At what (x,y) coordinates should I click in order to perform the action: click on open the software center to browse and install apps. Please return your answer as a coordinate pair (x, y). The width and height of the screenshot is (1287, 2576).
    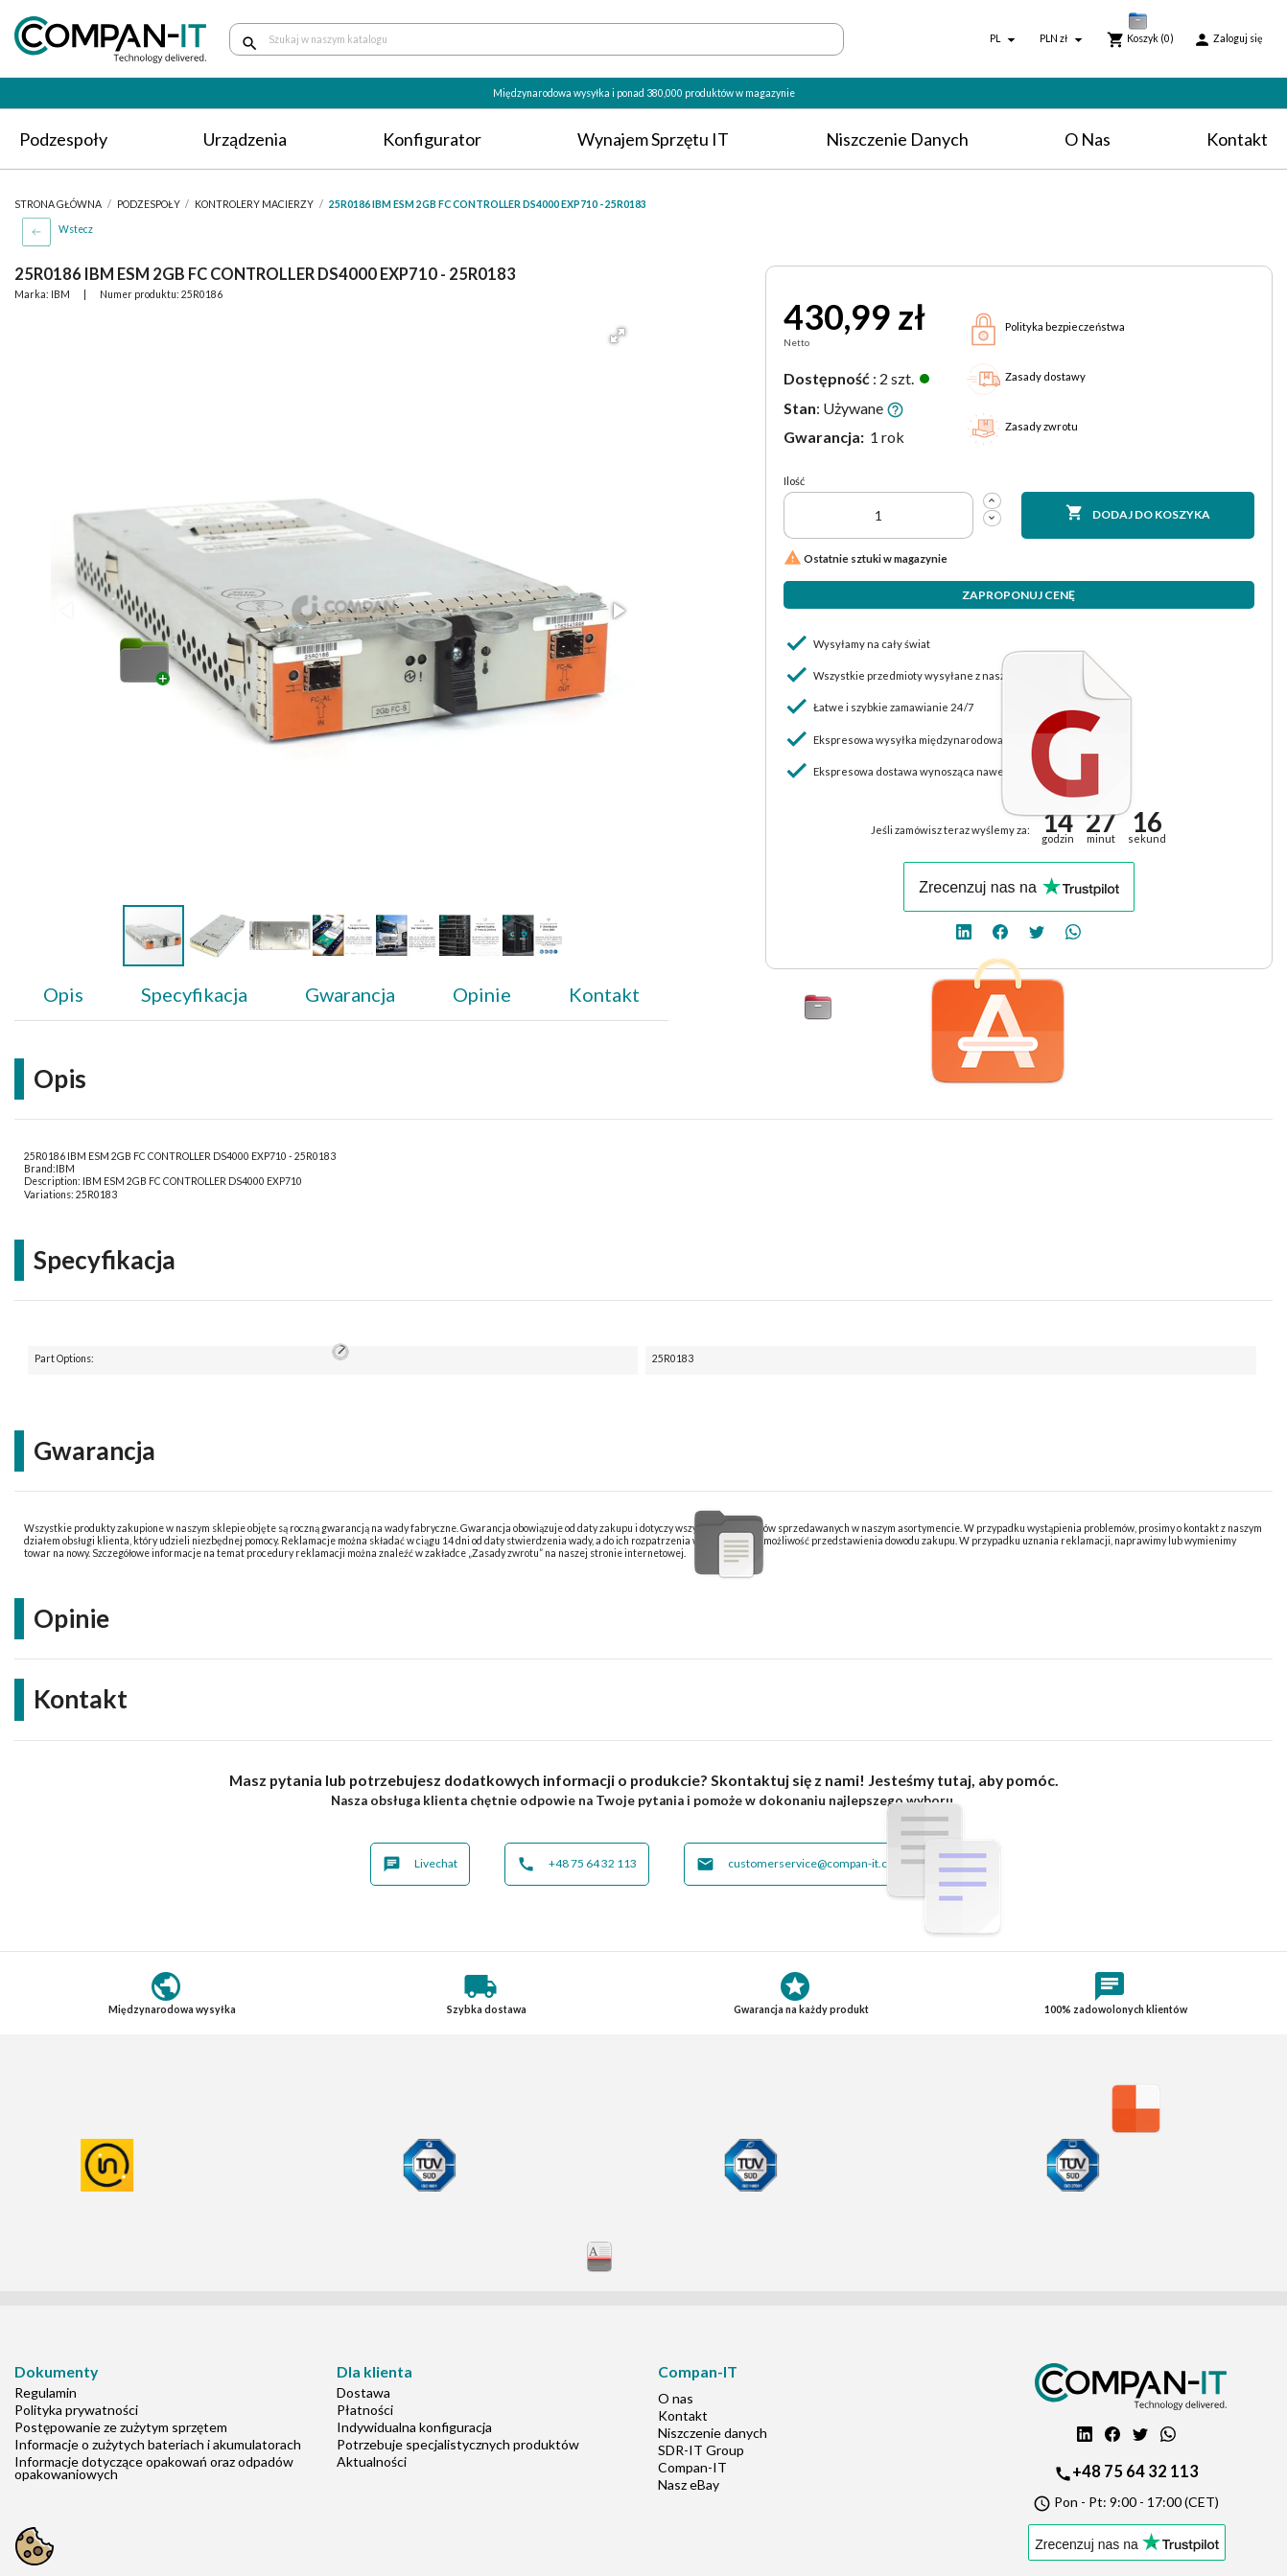
    Looking at the image, I should click on (997, 1031).